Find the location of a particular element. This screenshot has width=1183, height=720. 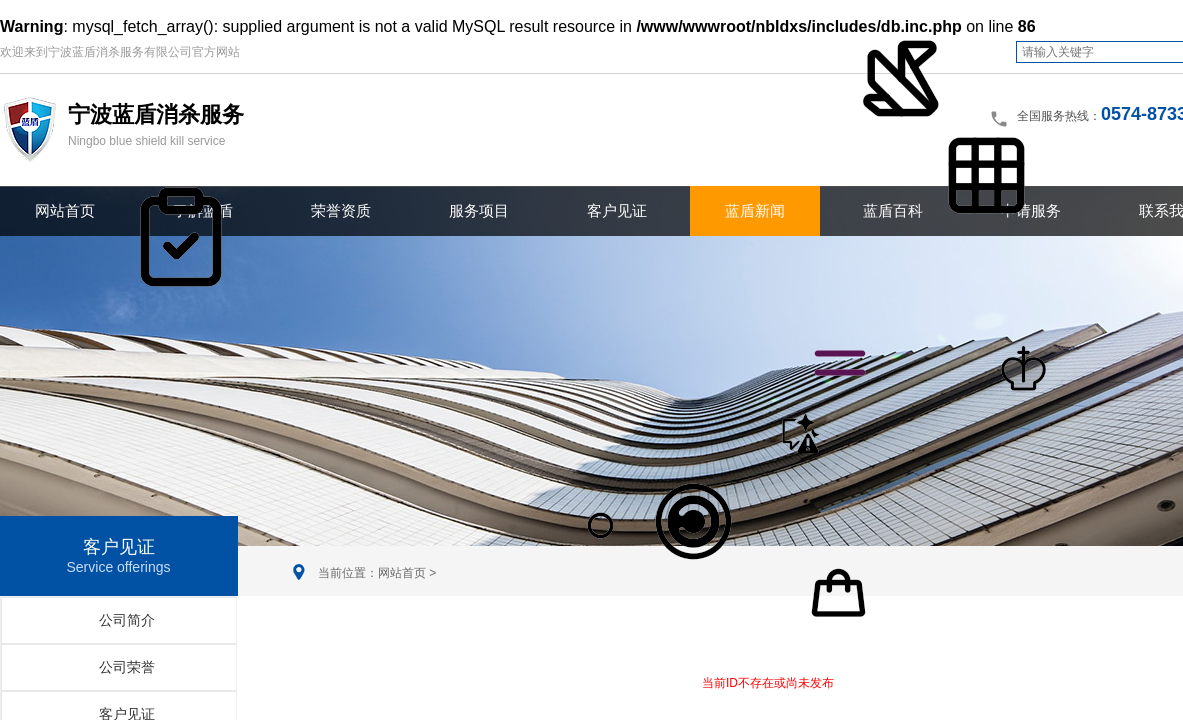

indicates copyleft licensing status is located at coordinates (693, 521).